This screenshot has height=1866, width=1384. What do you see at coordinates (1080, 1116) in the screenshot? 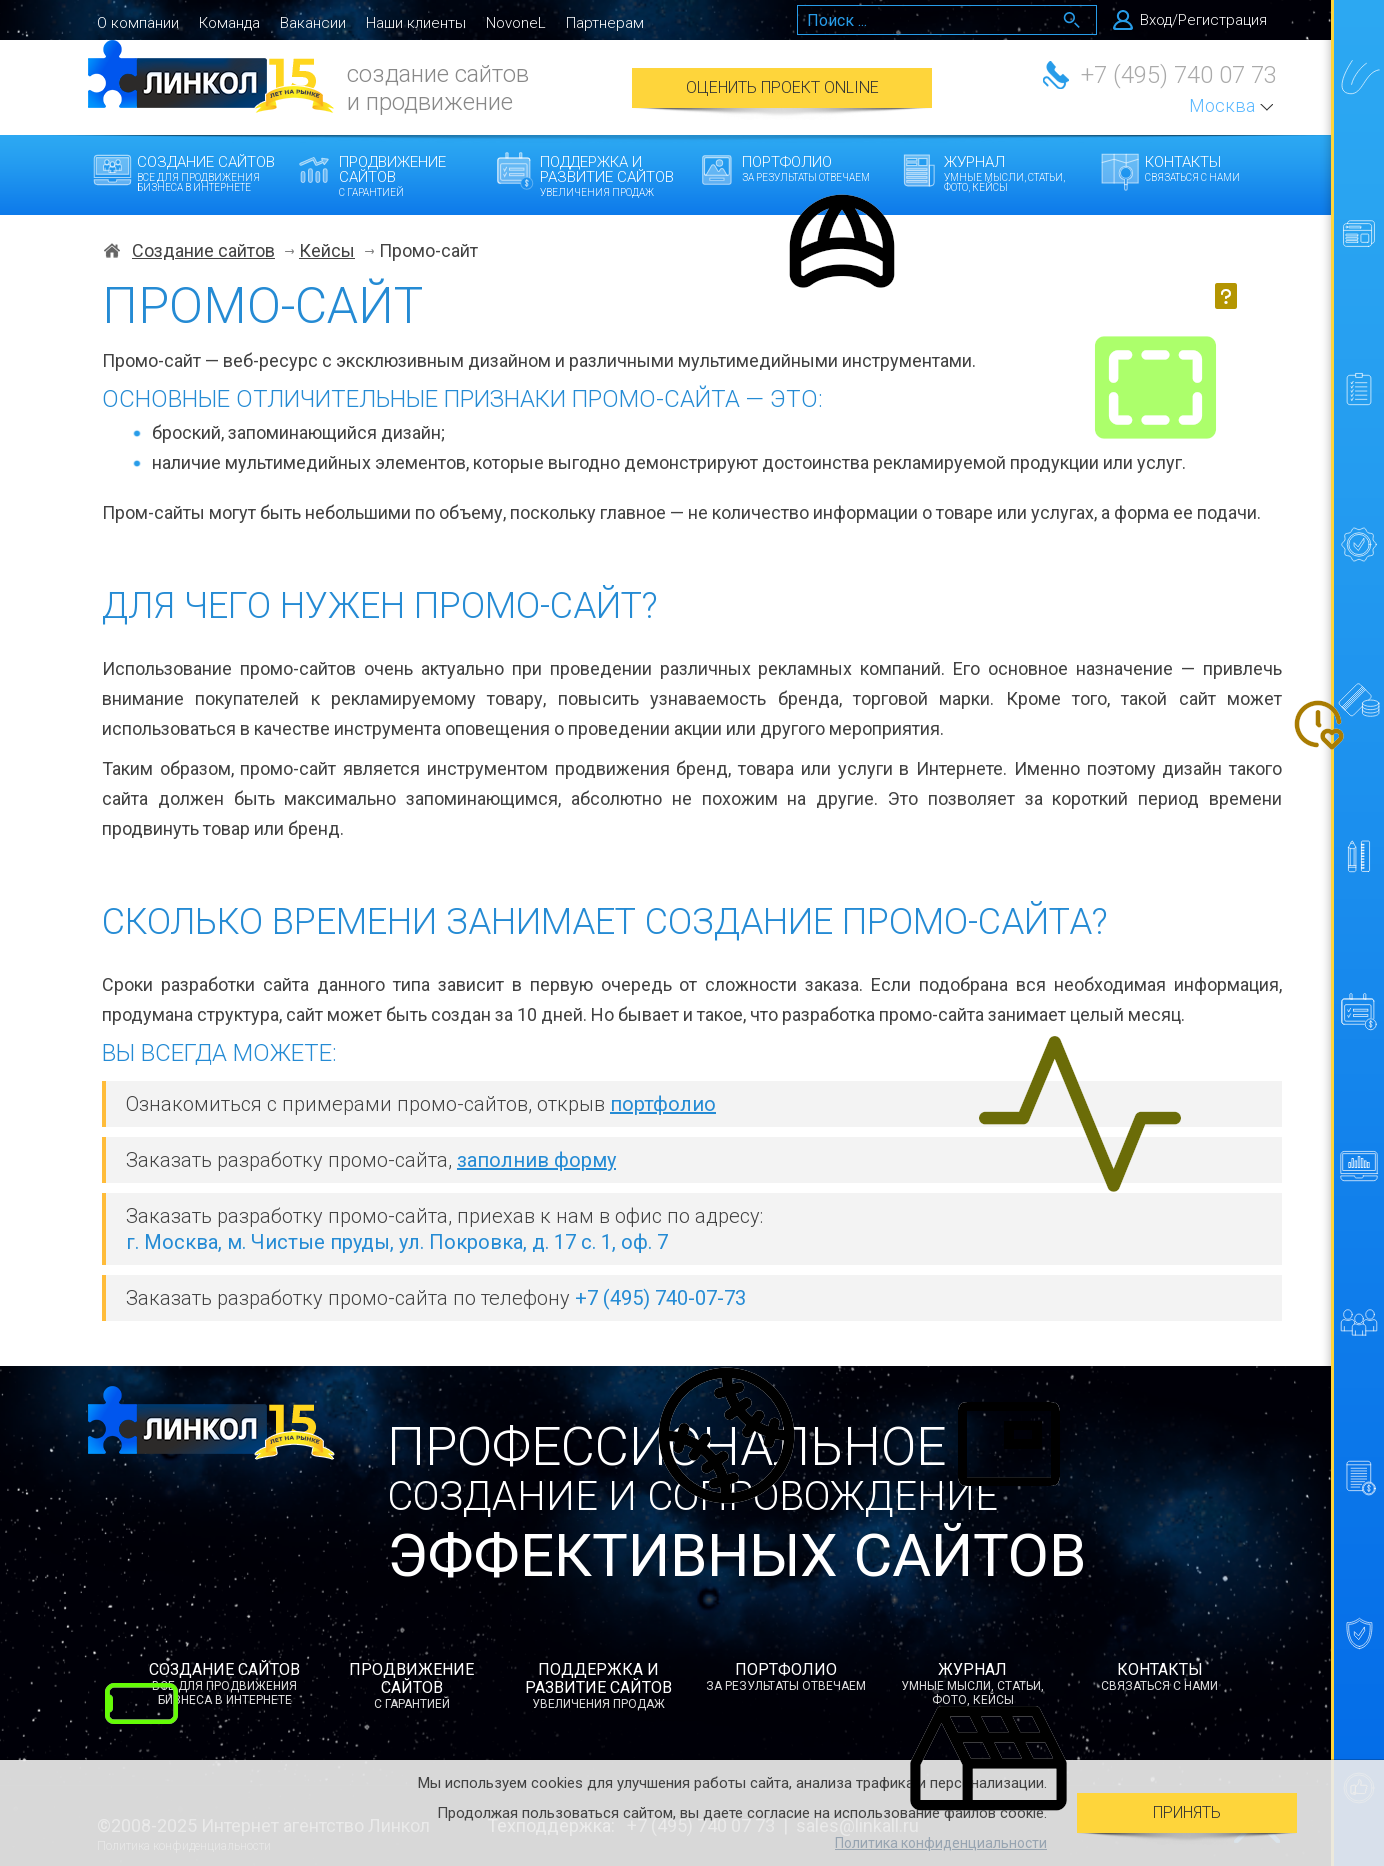
I see `view repository activity and insights` at bounding box center [1080, 1116].